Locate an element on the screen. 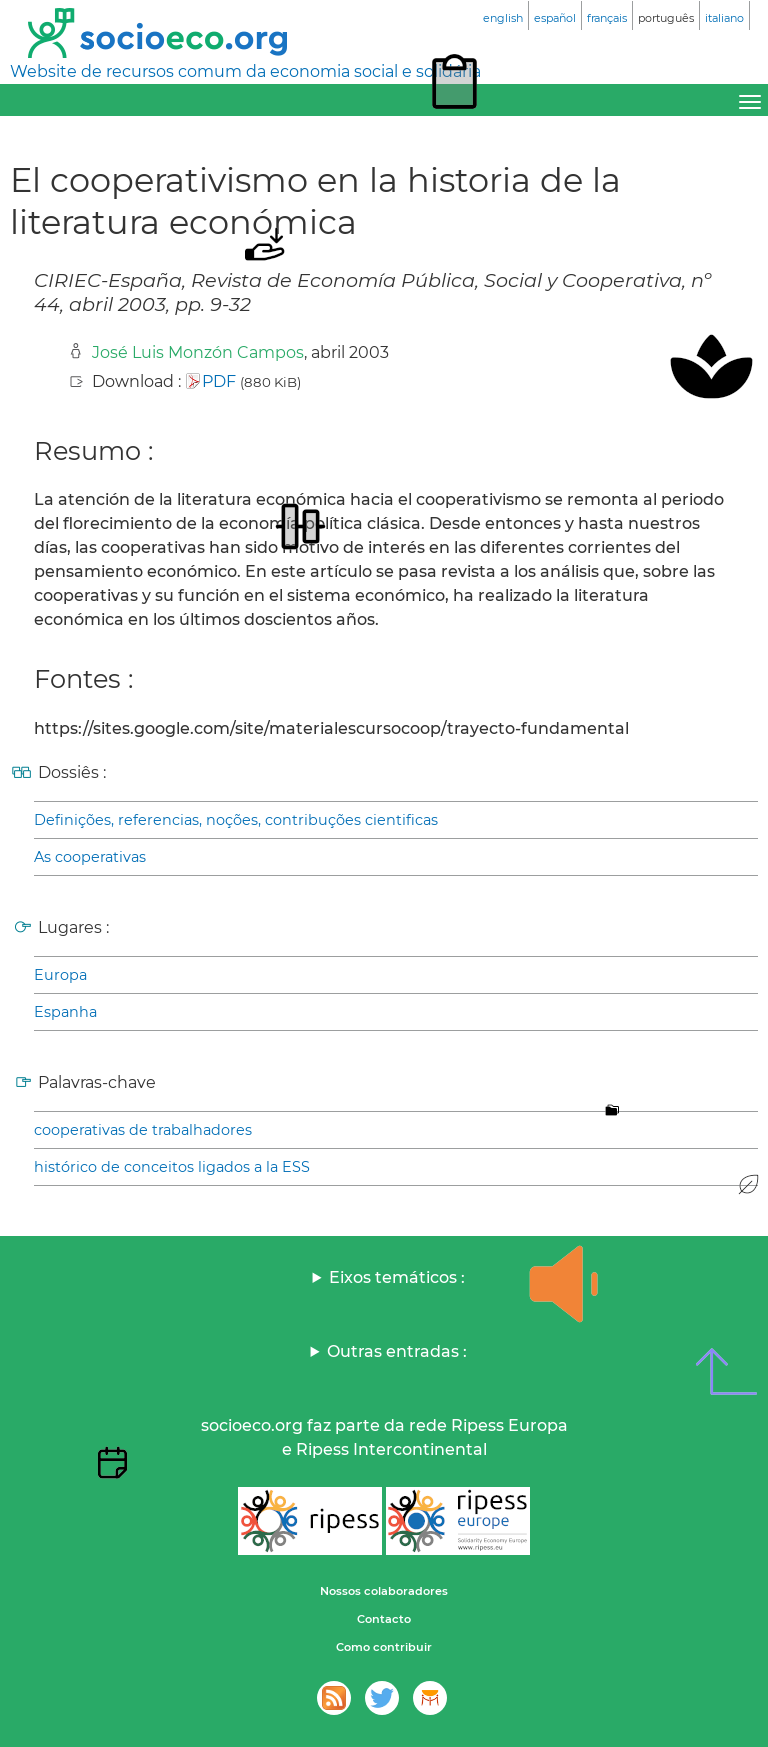  view calendar with a note or reminder is located at coordinates (112, 1462).